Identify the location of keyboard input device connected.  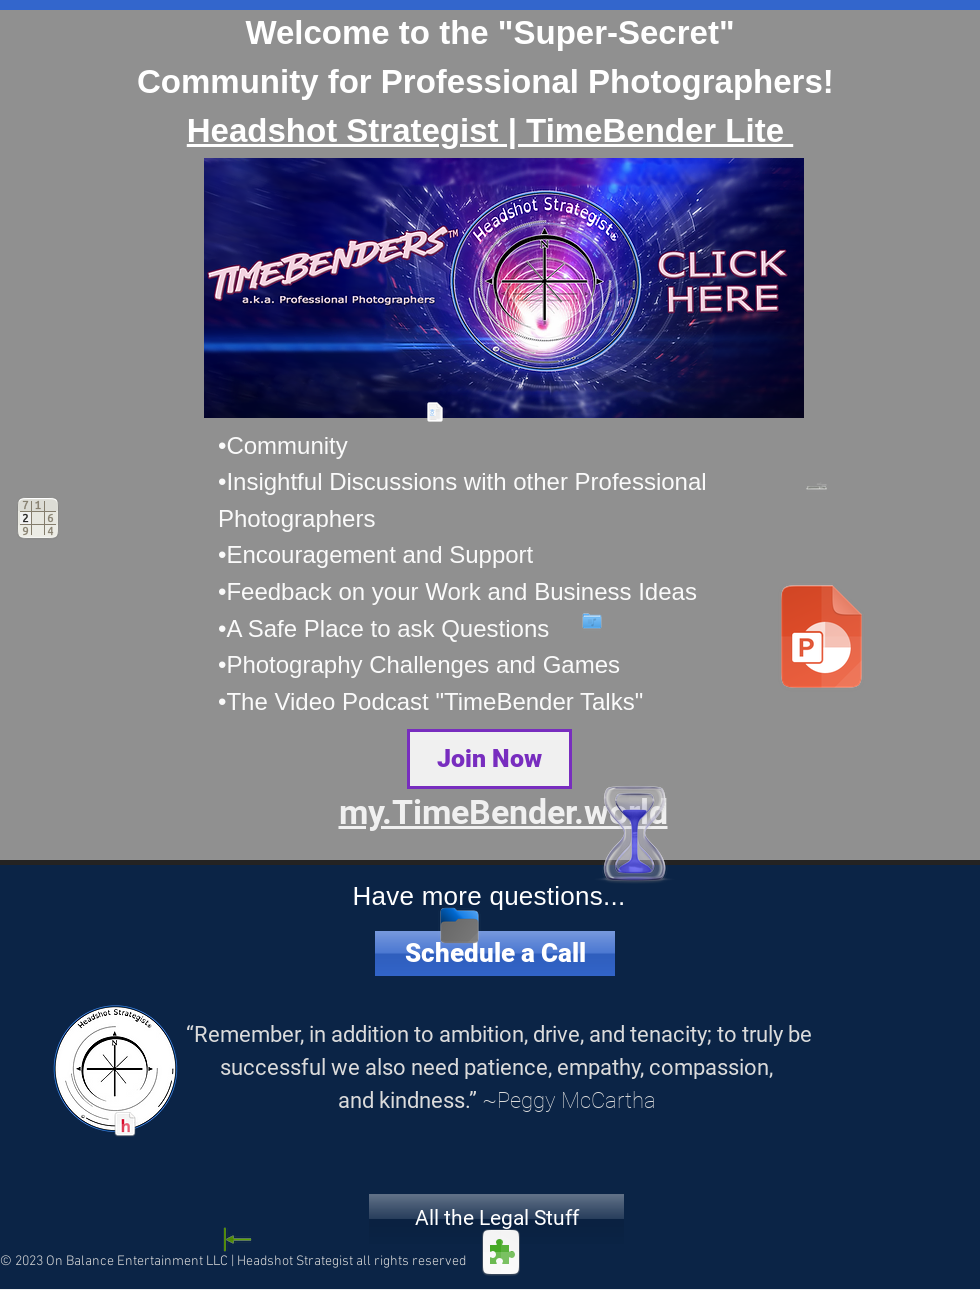
(816, 485).